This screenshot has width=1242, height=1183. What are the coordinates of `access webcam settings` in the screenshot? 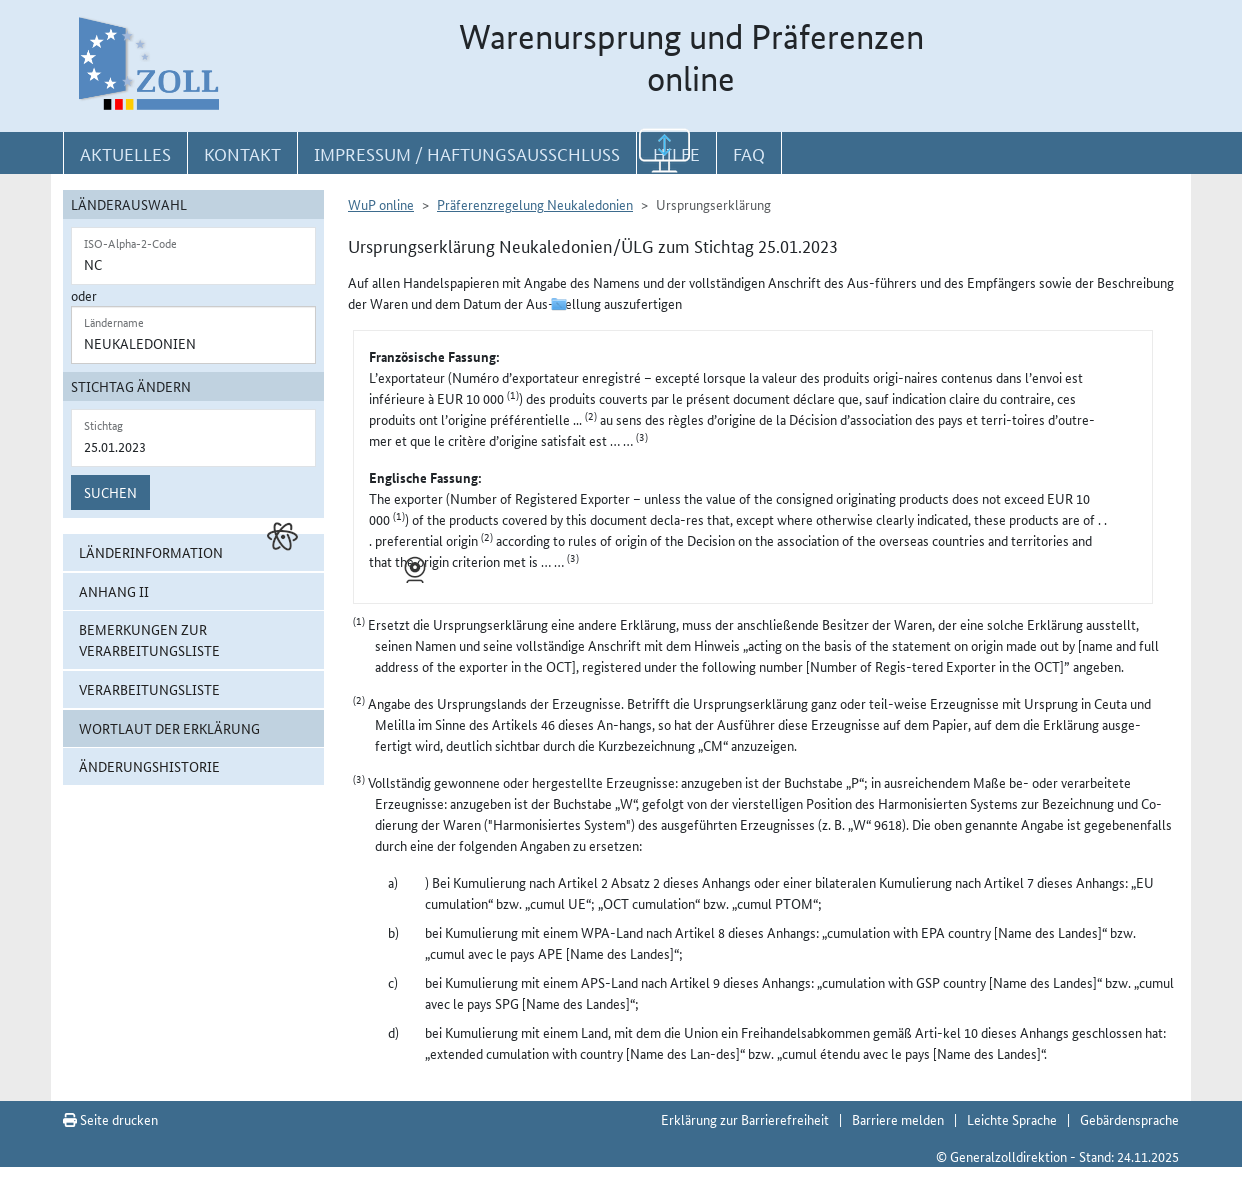 It's located at (415, 569).